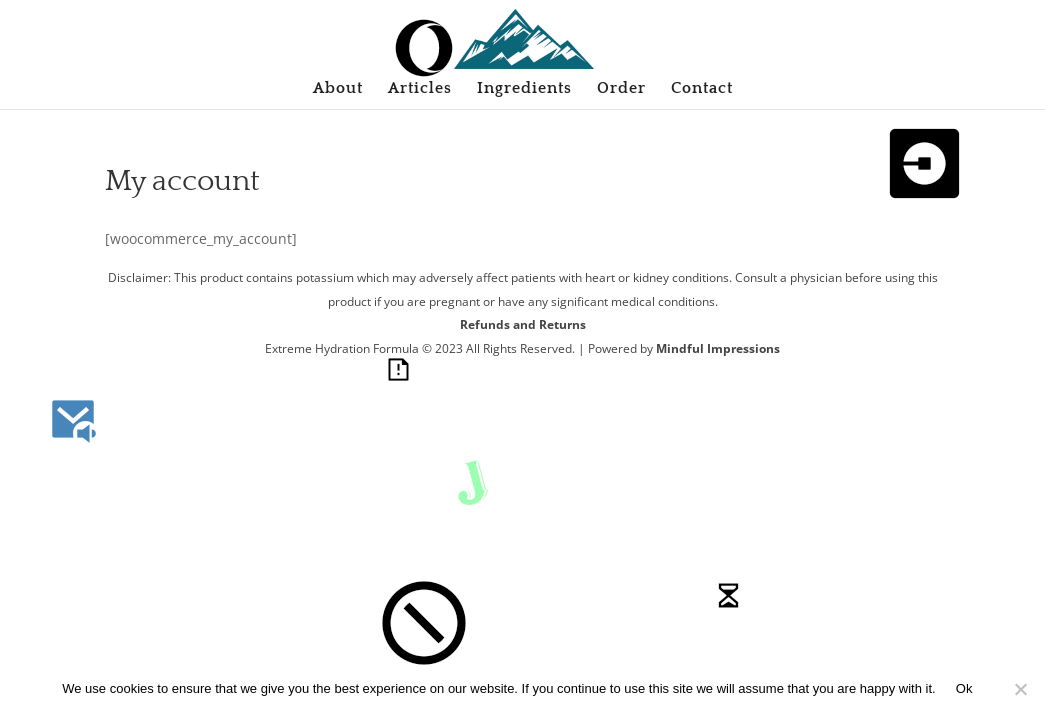 The image size is (1045, 720). I want to click on indicates a file with an error or issue, so click(398, 369).